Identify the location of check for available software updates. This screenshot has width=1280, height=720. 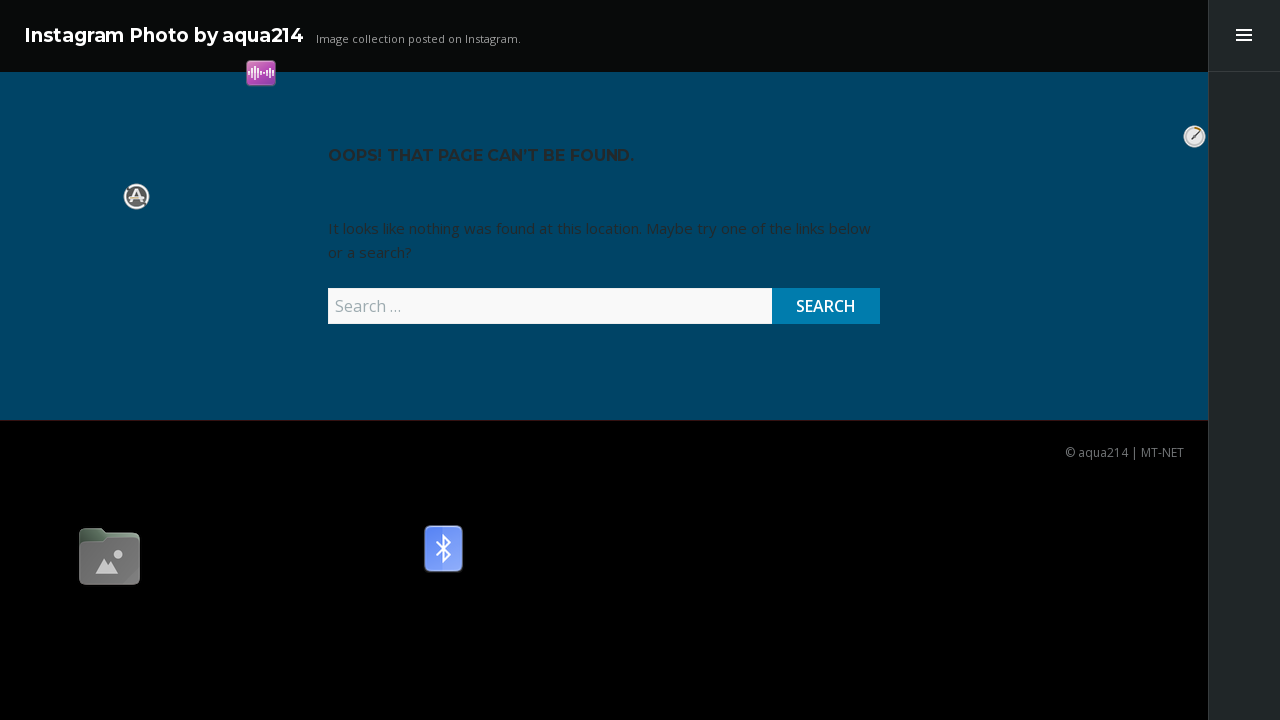
(136, 196).